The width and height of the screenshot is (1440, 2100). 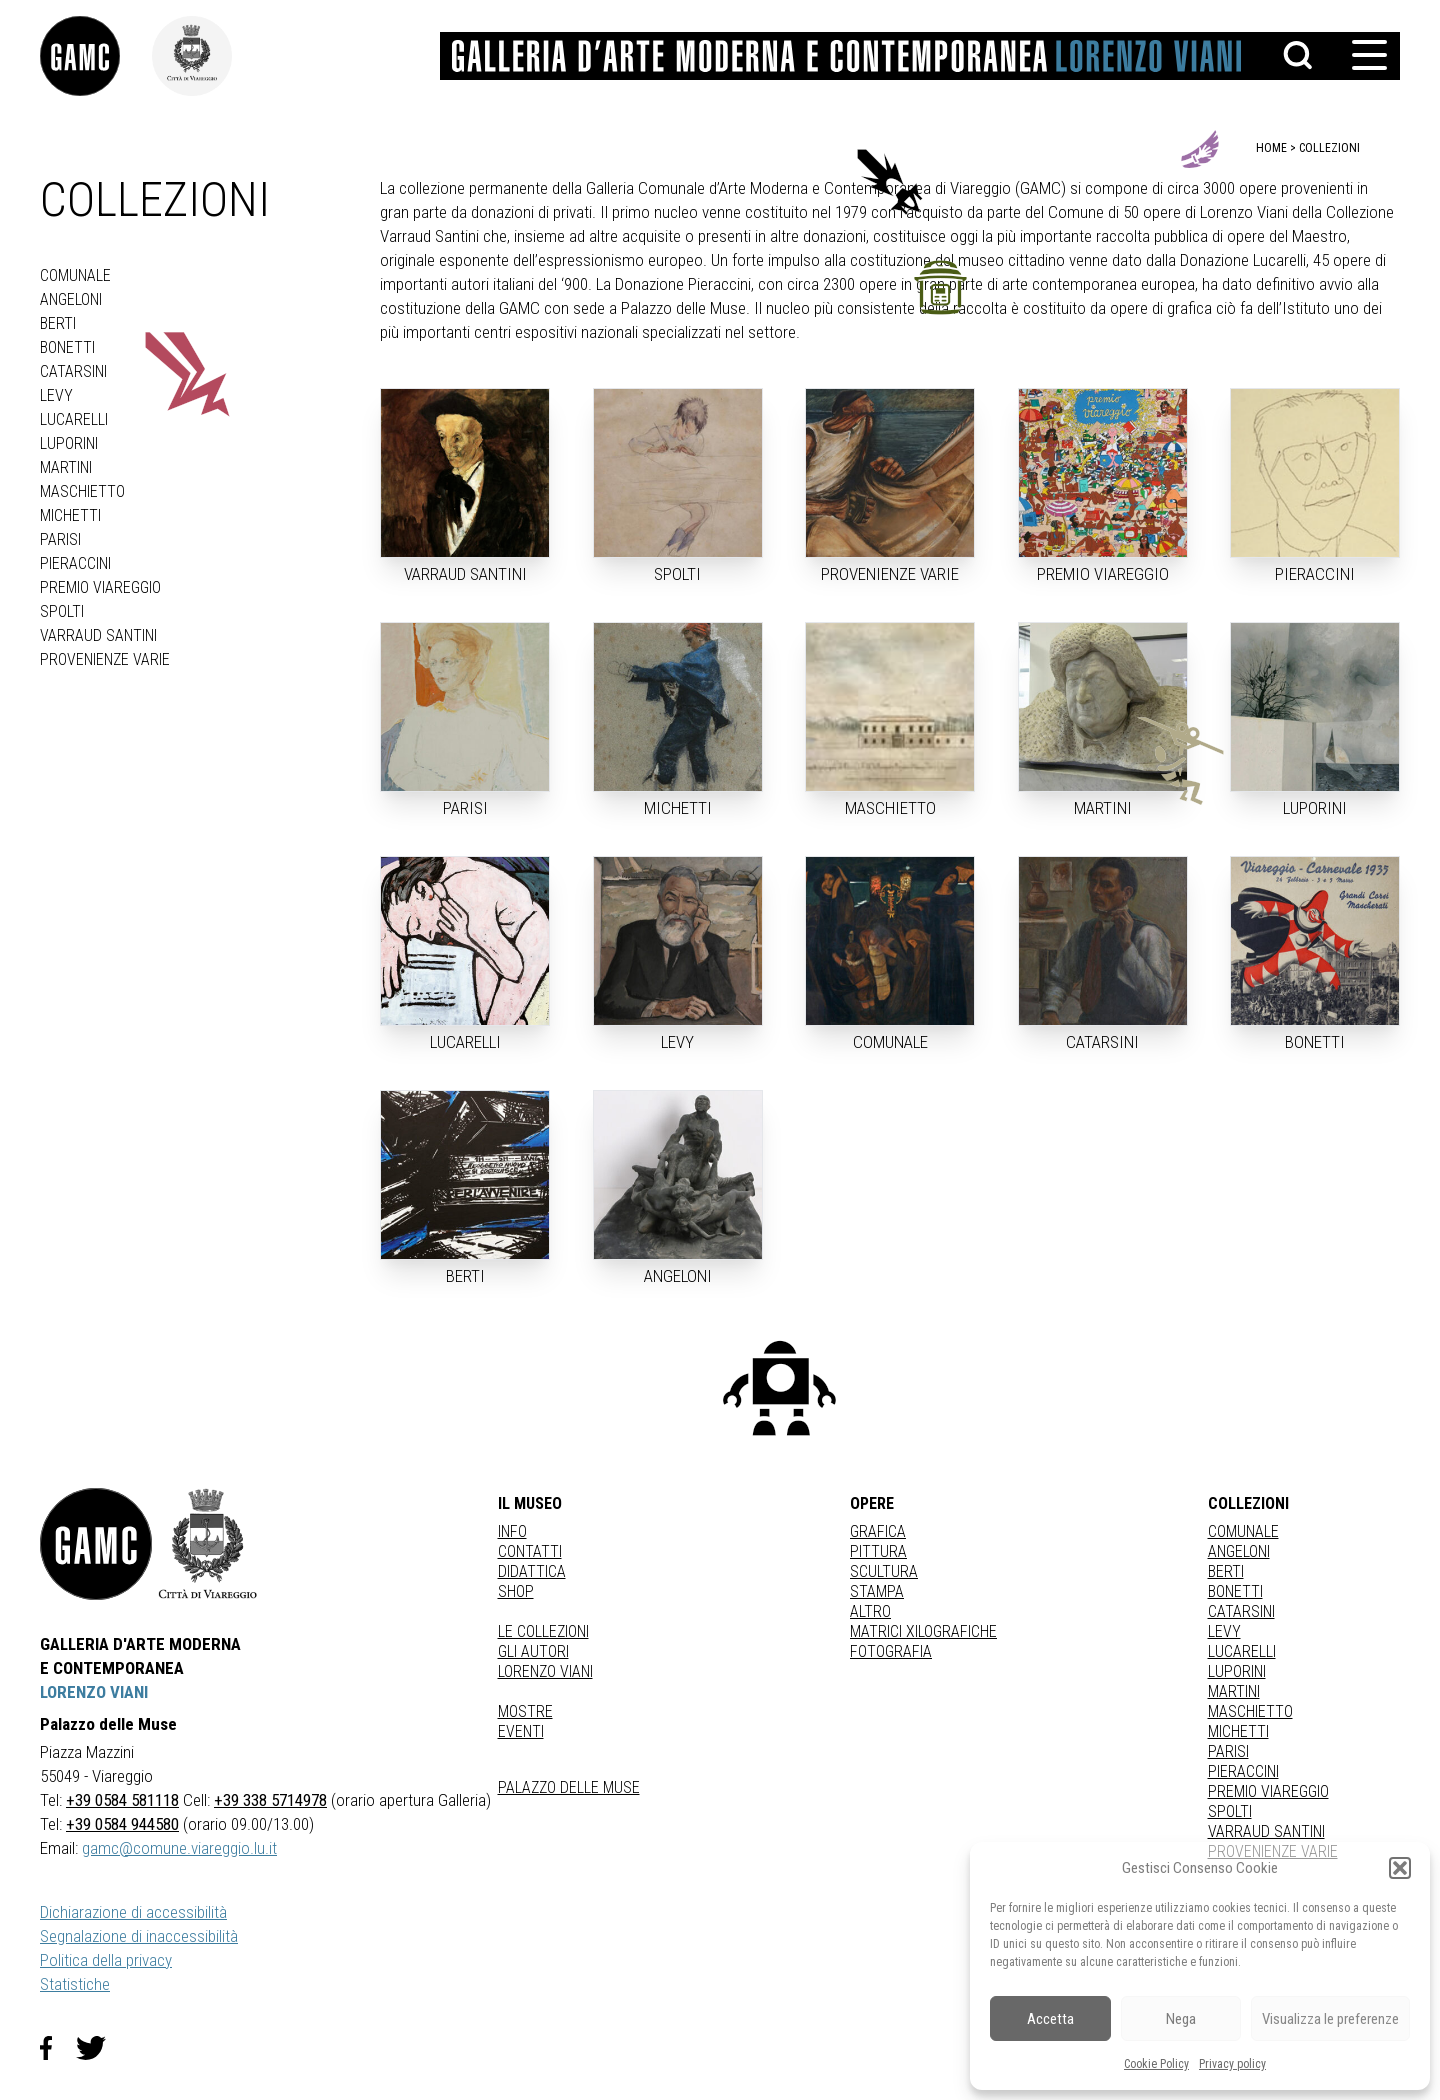 I want to click on flying fox or zipline activity icon, so click(x=1177, y=763).